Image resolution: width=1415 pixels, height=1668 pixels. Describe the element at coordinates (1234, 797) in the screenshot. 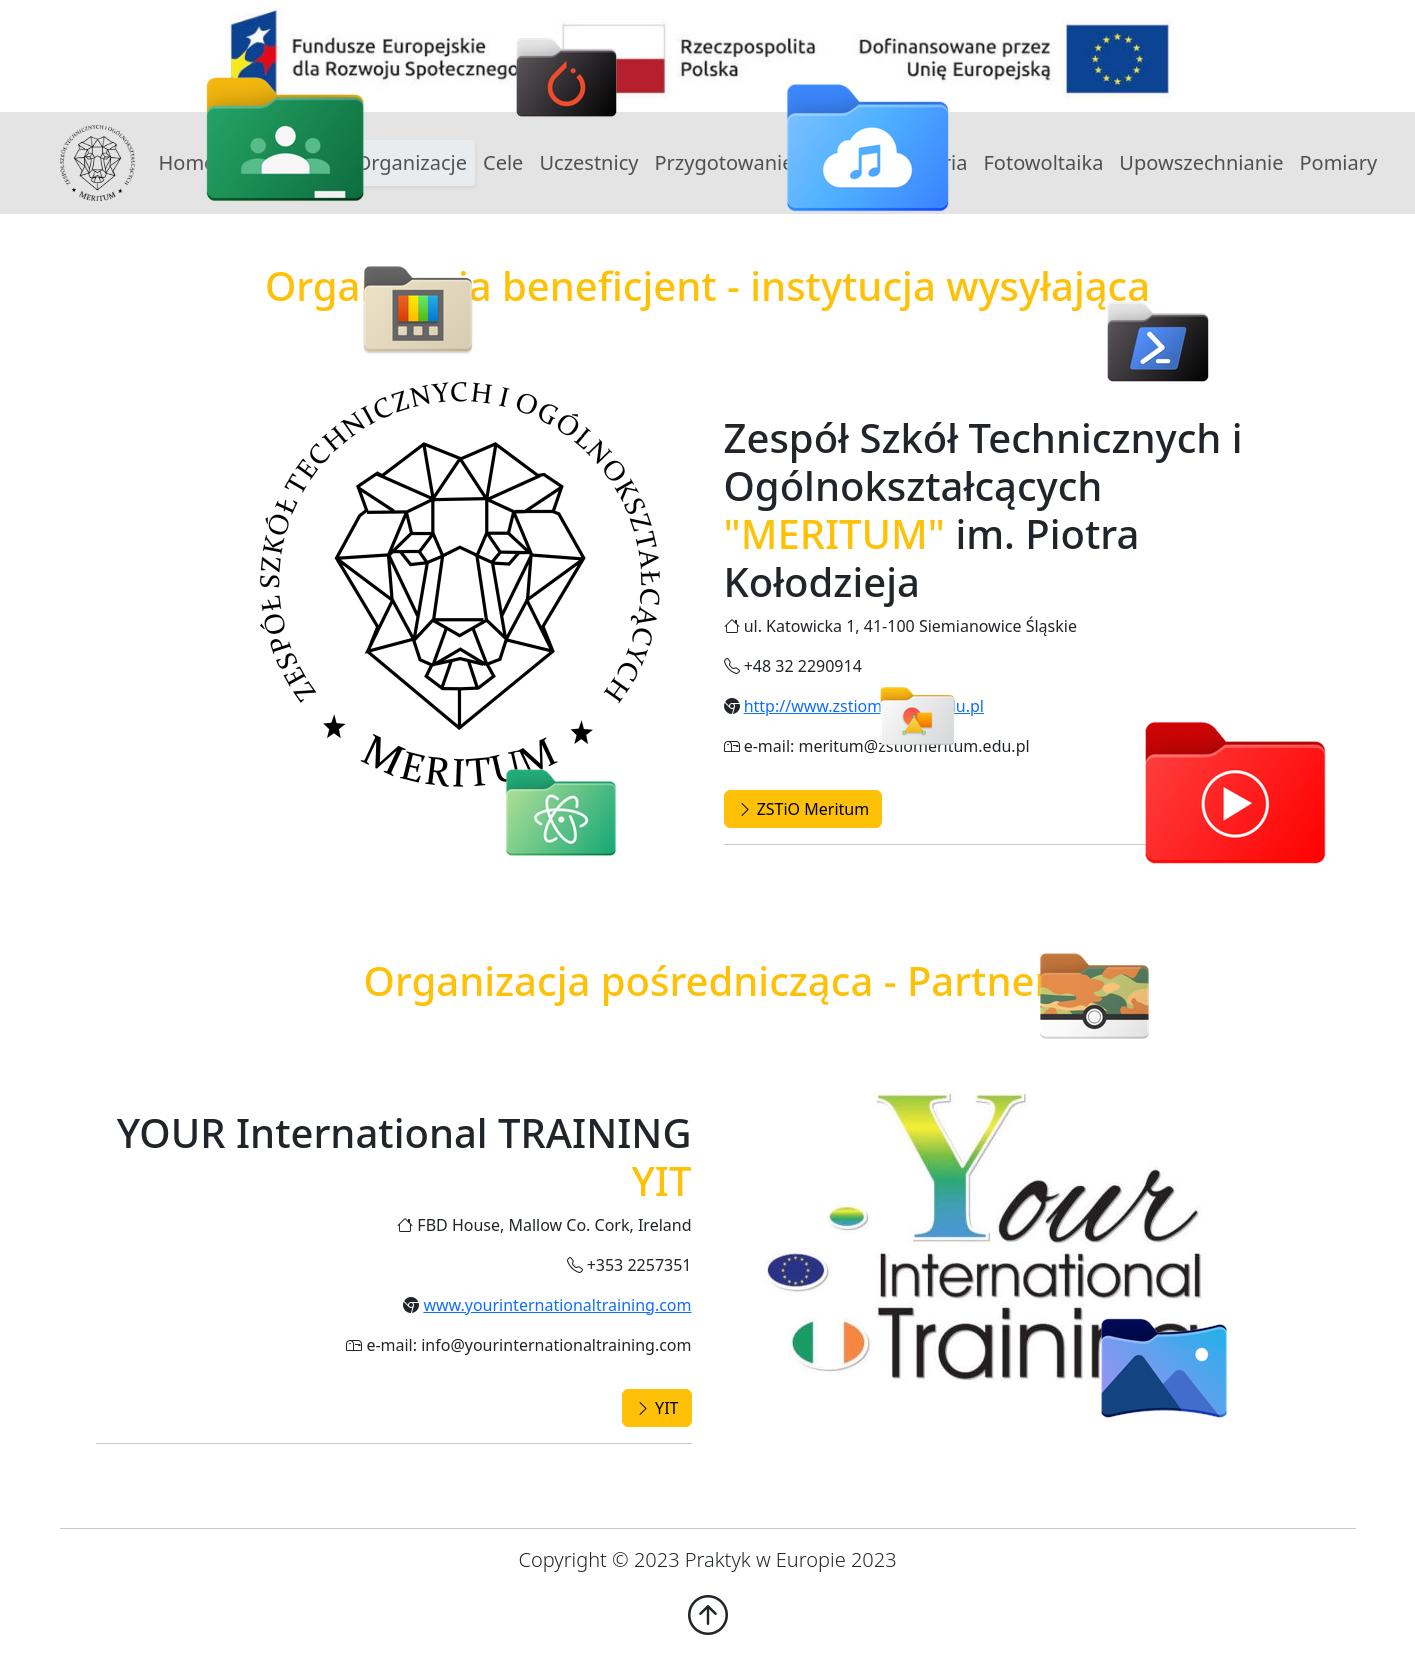

I see `open folder containing youtube music files` at that location.